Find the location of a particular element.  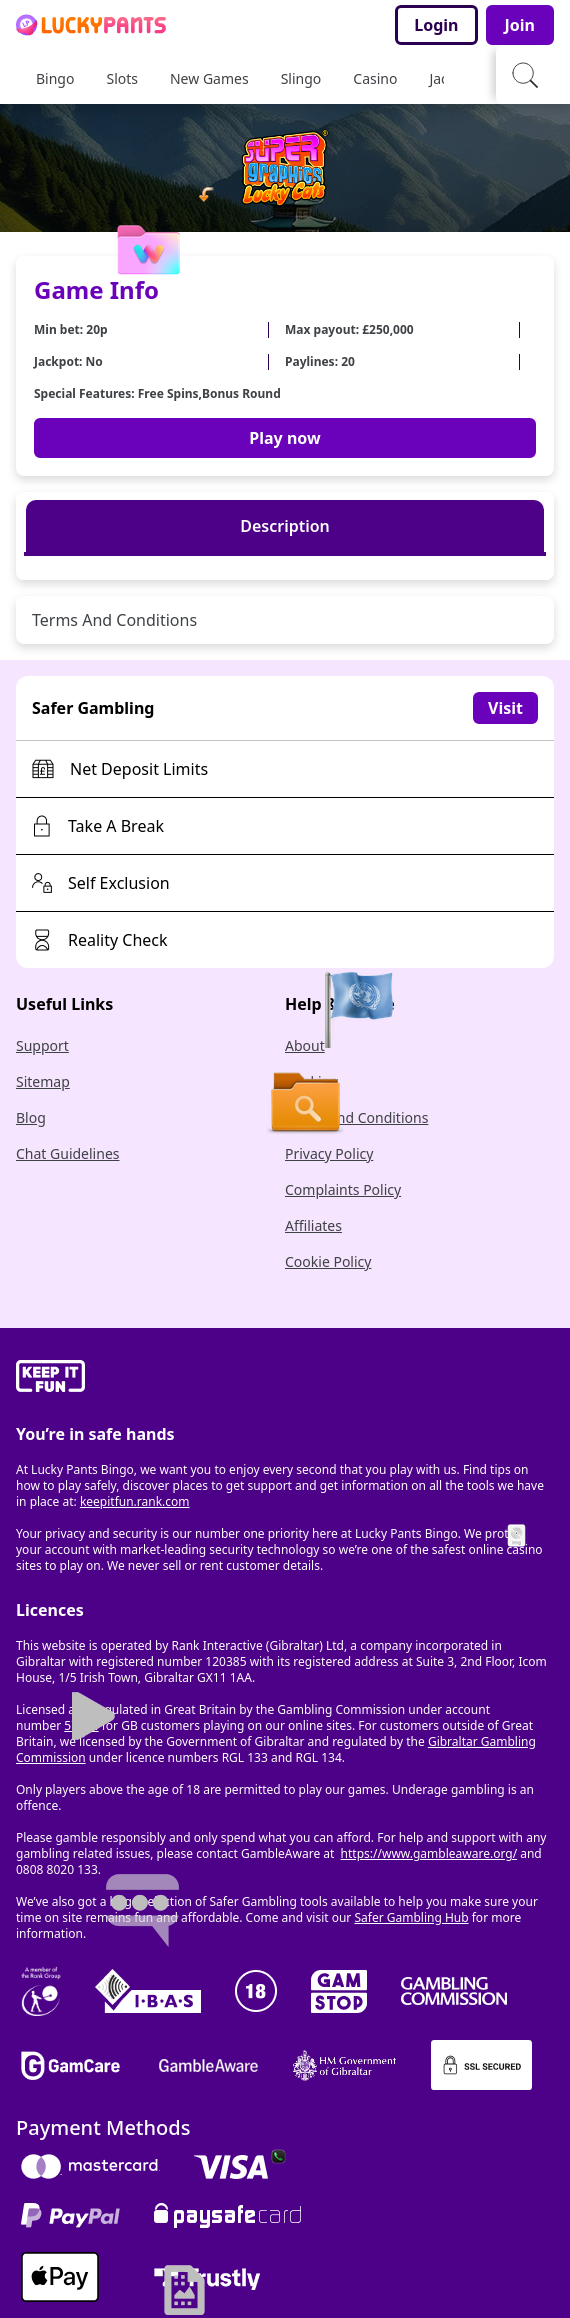

start media playback is located at coordinates (91, 1716).